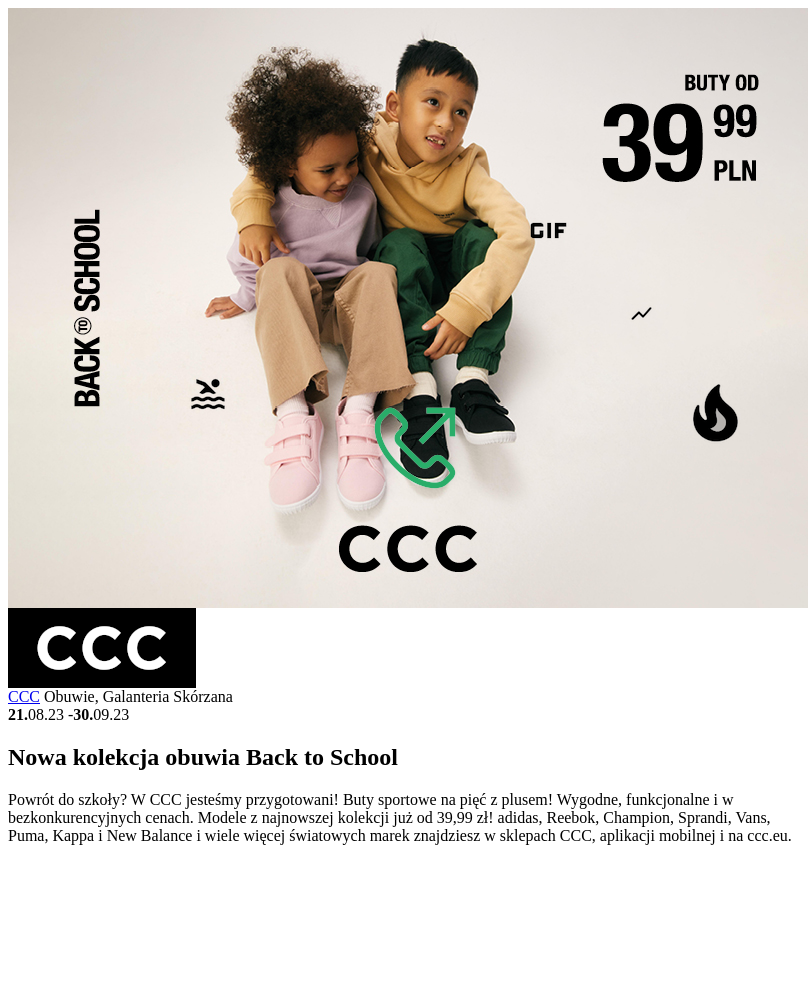  Describe the element at coordinates (415, 448) in the screenshot. I see `indicates an outgoing call was made` at that location.